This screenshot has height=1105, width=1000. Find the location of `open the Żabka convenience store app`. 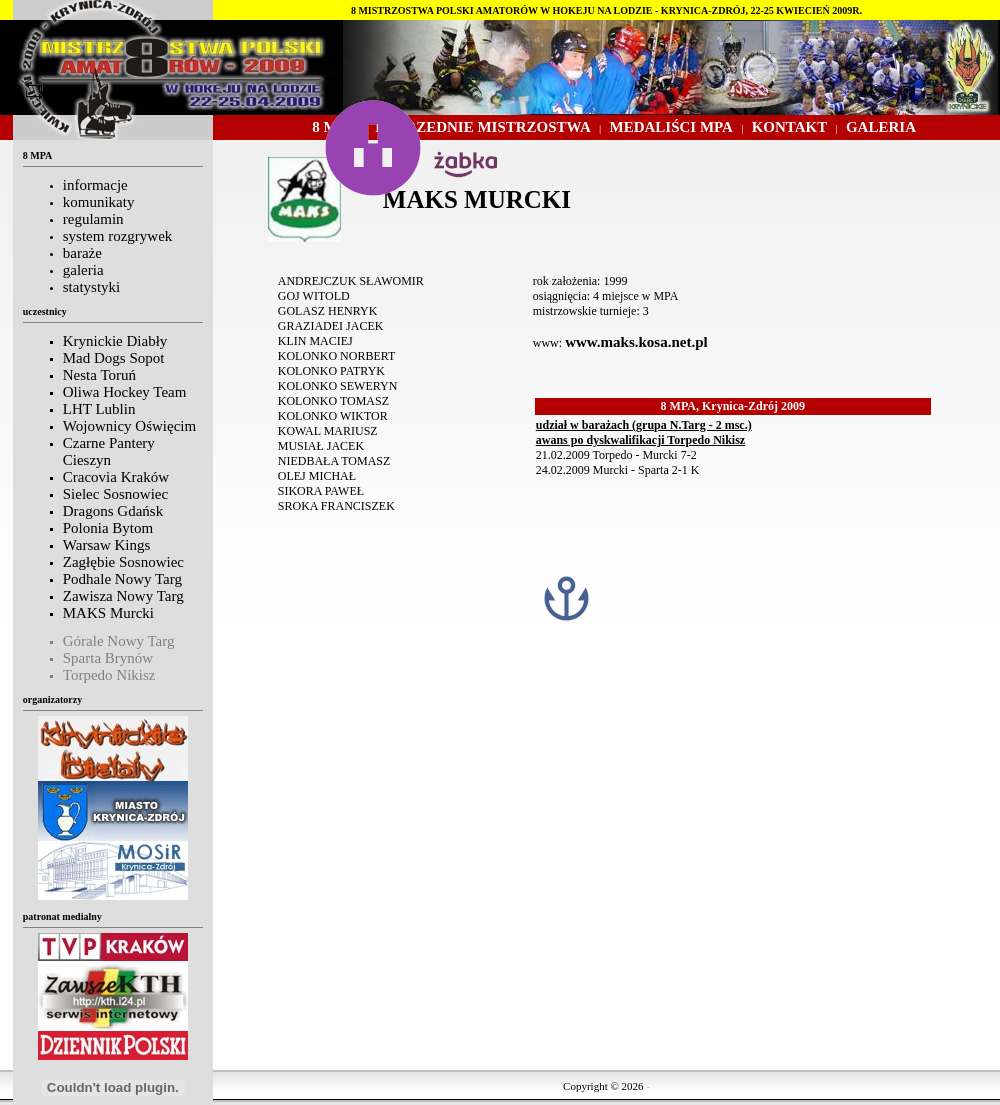

open the Żabka convenience store app is located at coordinates (465, 164).